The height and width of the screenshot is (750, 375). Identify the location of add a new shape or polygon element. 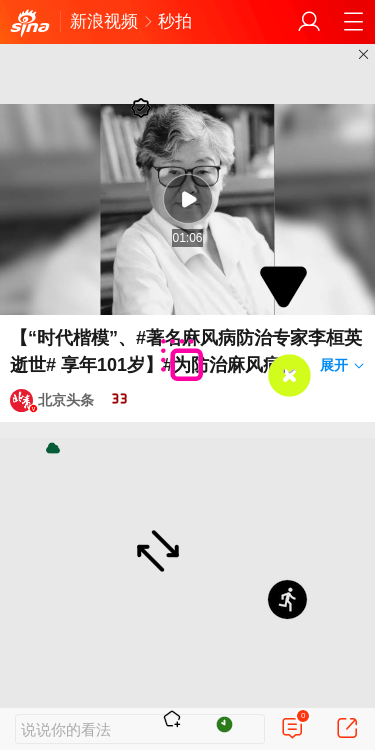
(172, 719).